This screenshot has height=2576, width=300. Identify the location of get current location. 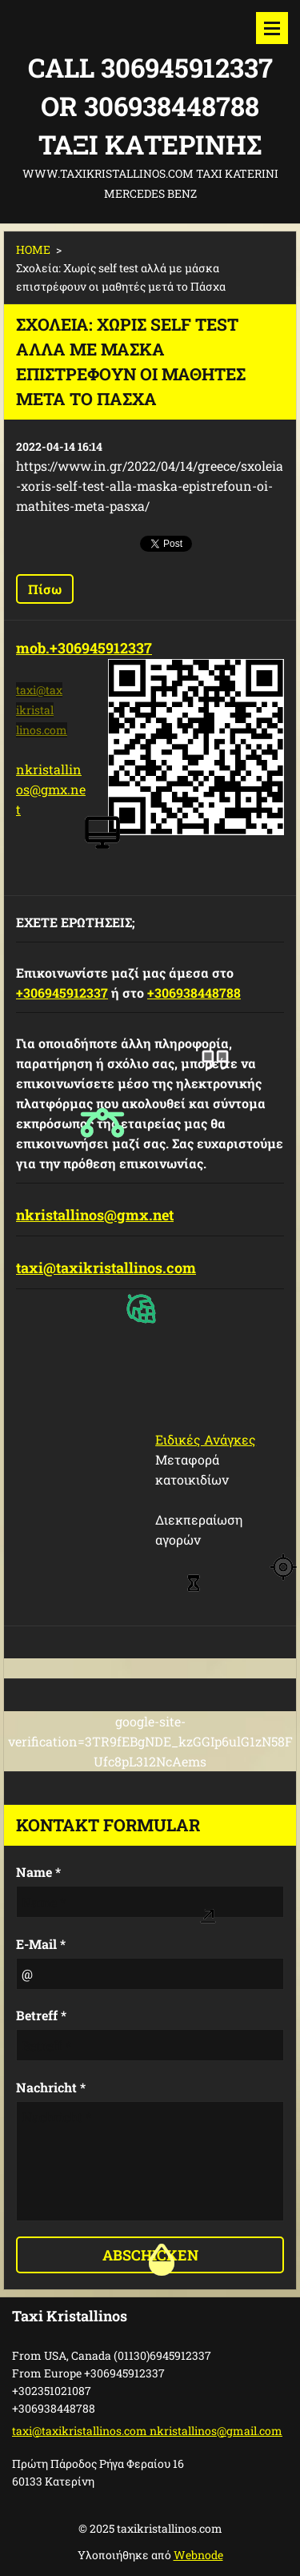
(283, 1567).